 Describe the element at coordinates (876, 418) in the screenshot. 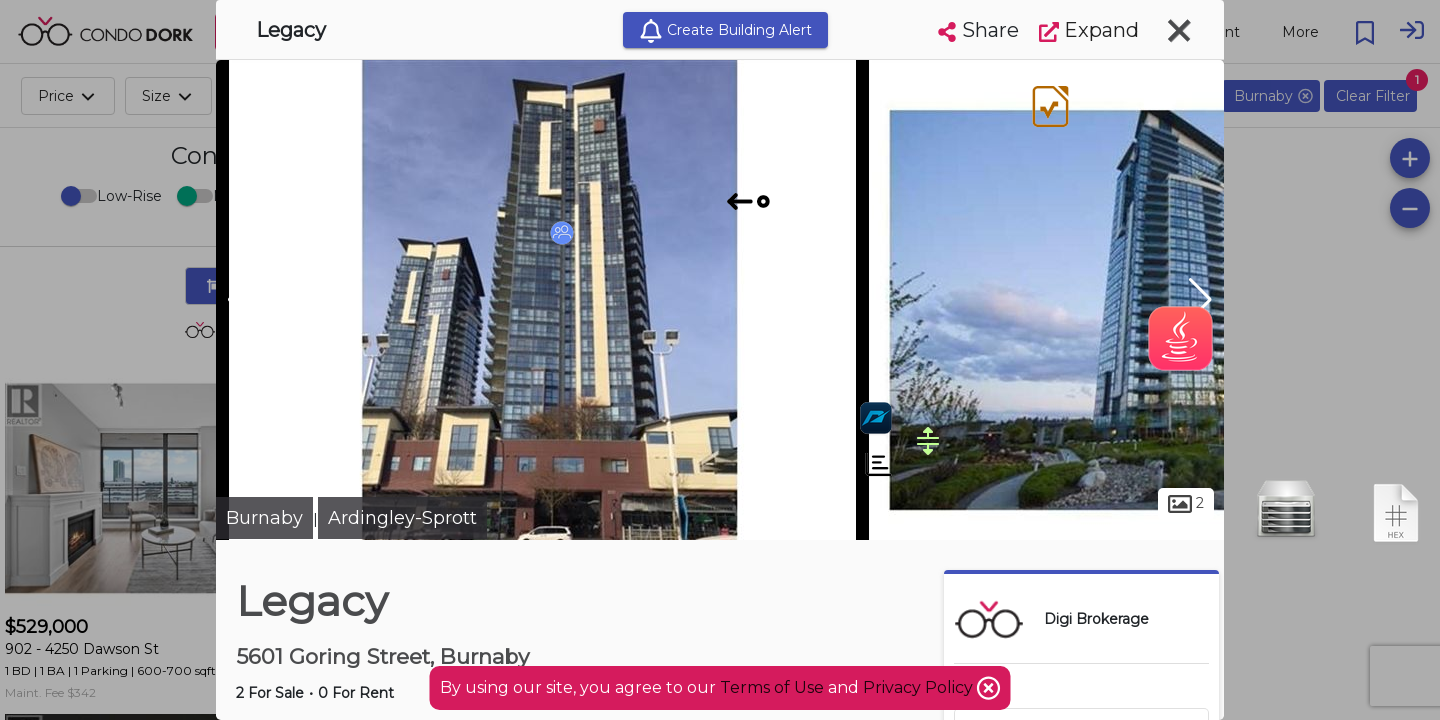

I see `launch need for speed racing game` at that location.